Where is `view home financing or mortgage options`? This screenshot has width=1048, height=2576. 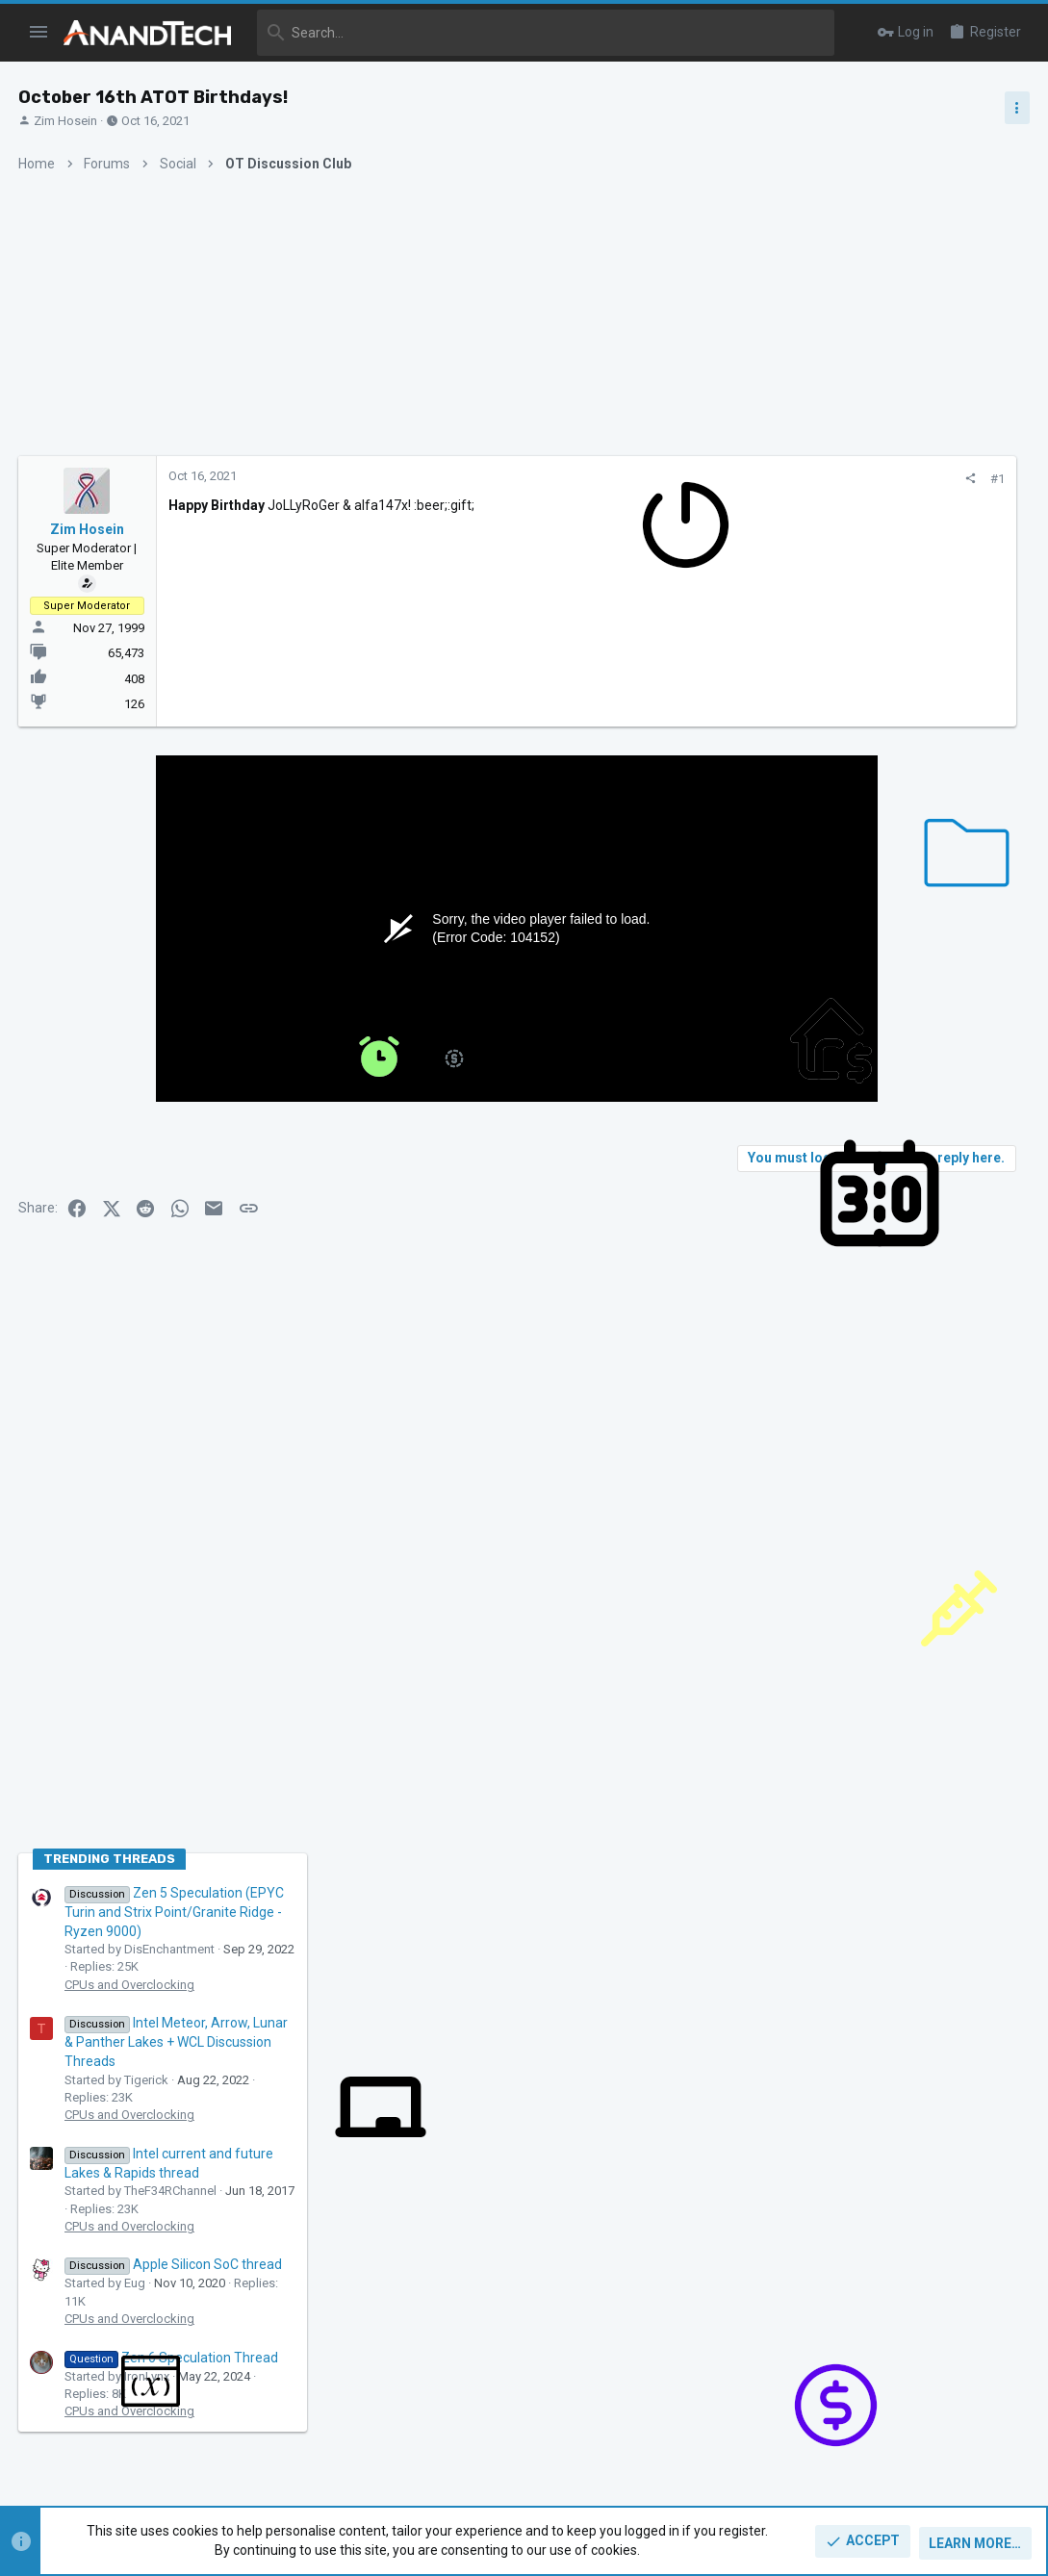
view home financing or mortgage options is located at coordinates (831, 1038).